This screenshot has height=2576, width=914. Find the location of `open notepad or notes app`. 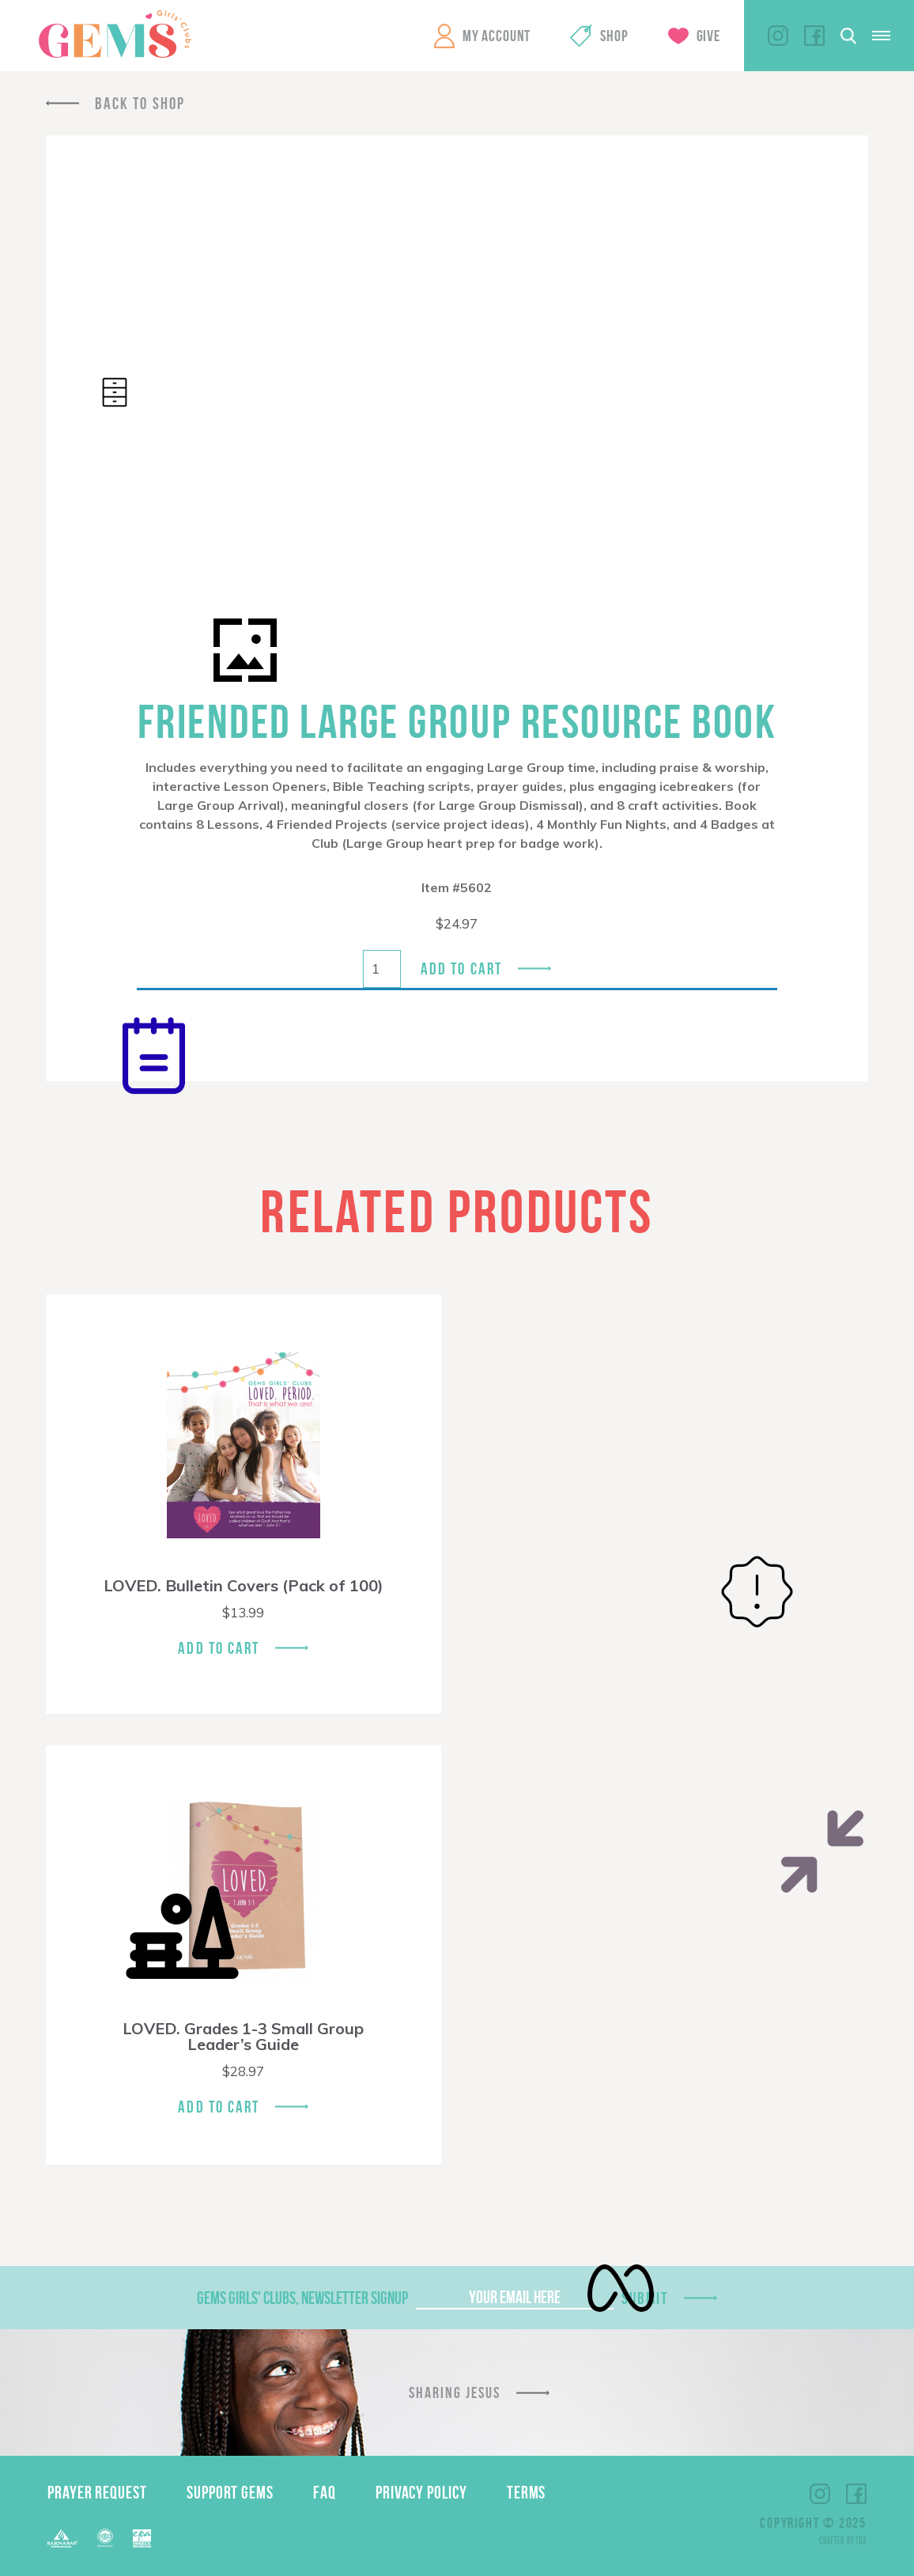

open notepad or notes app is located at coordinates (153, 1057).